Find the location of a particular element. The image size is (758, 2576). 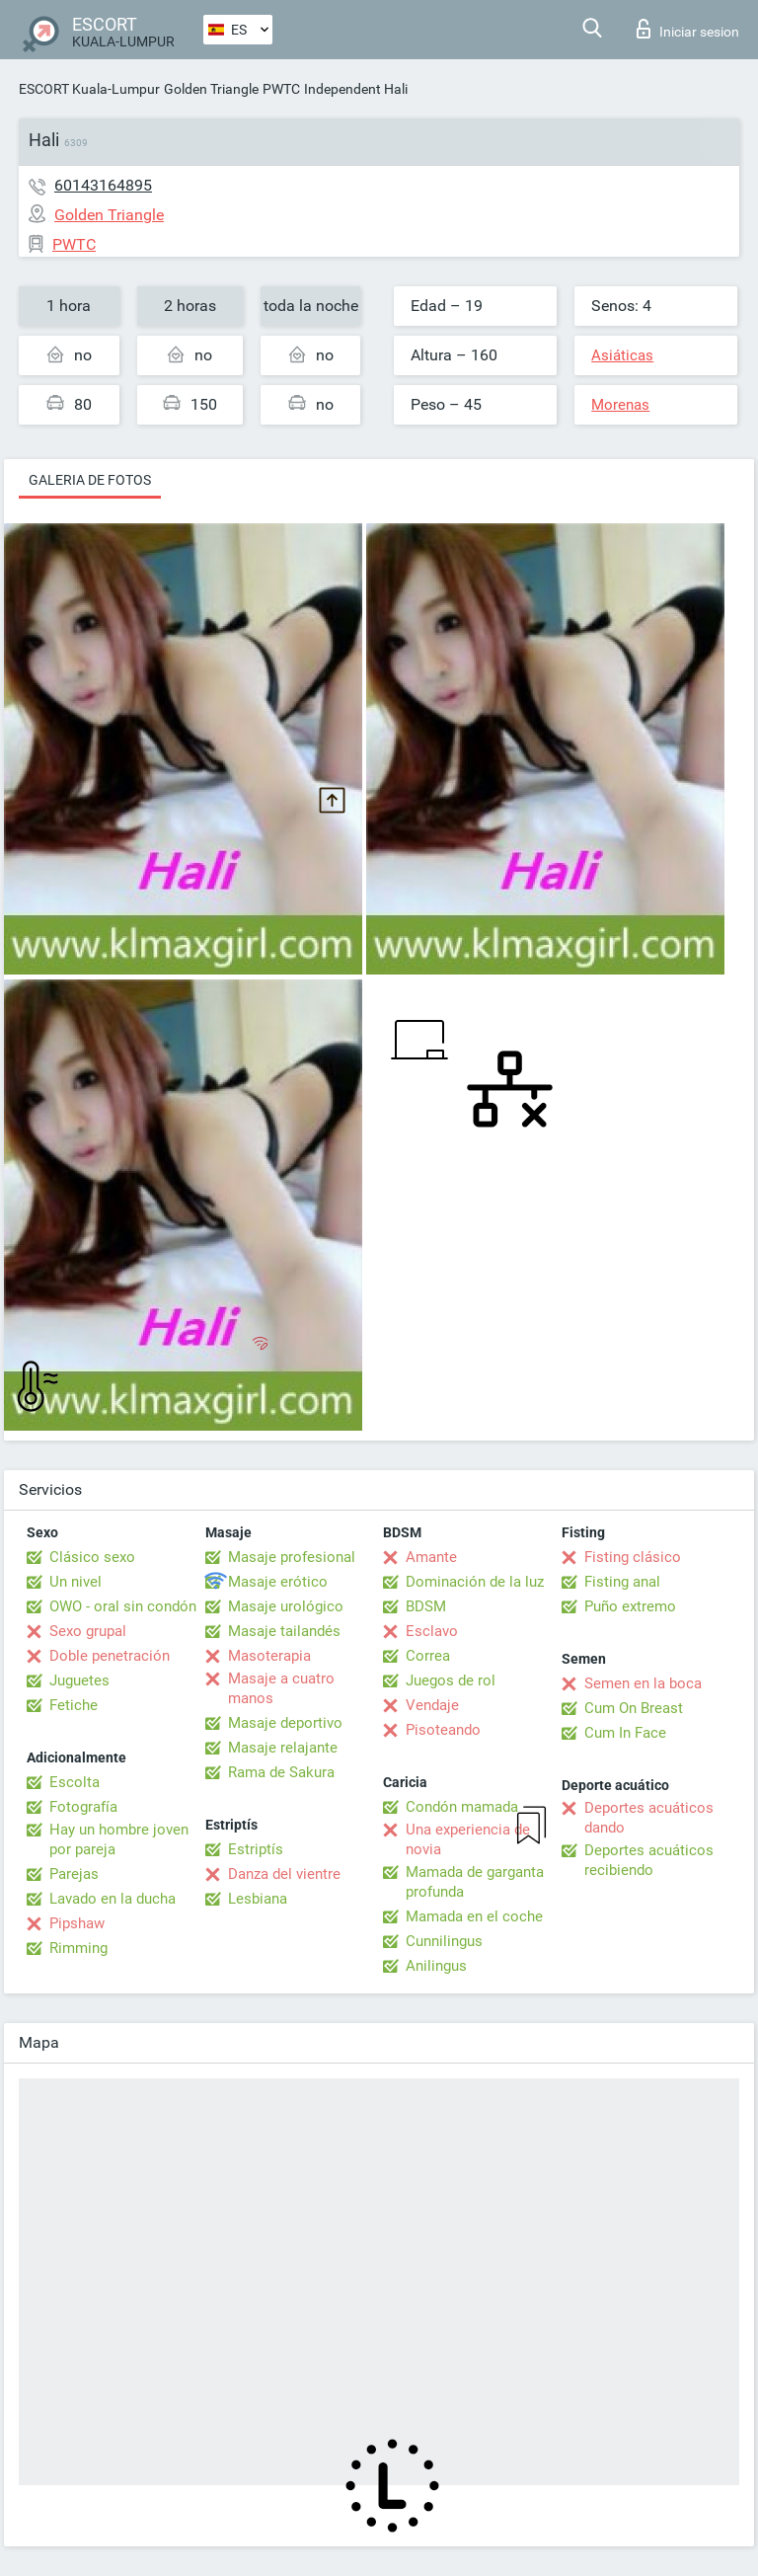

indicates strong wifi signal strength is located at coordinates (215, 1580).